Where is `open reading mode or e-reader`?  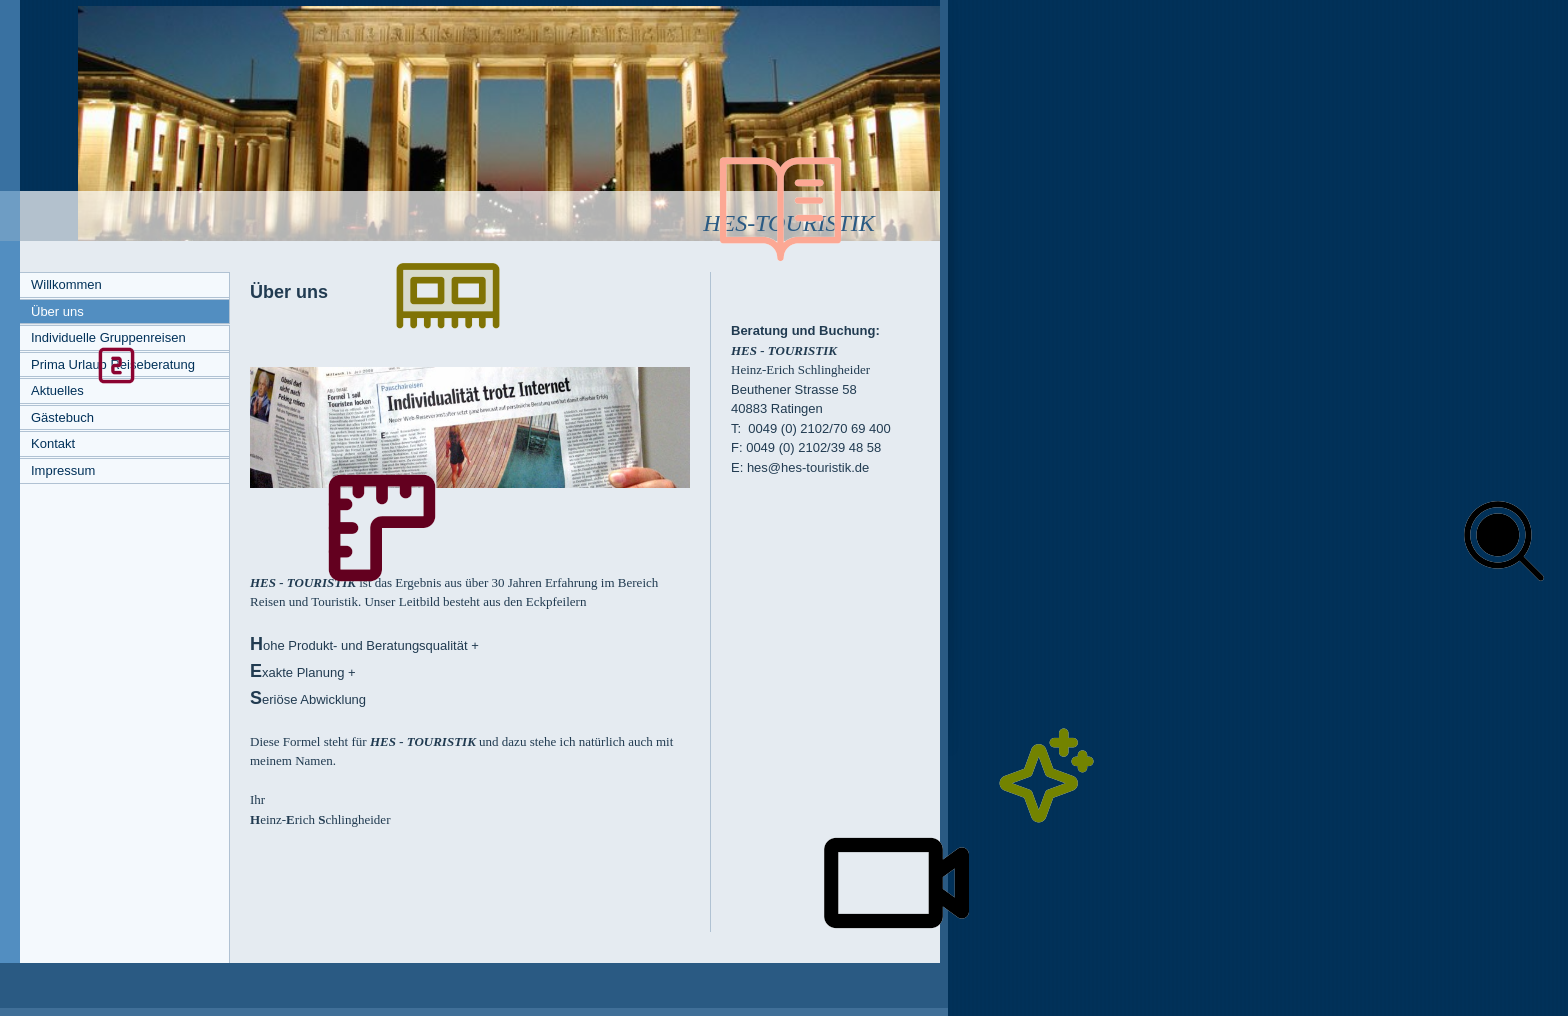 open reading mode or e-reader is located at coordinates (780, 200).